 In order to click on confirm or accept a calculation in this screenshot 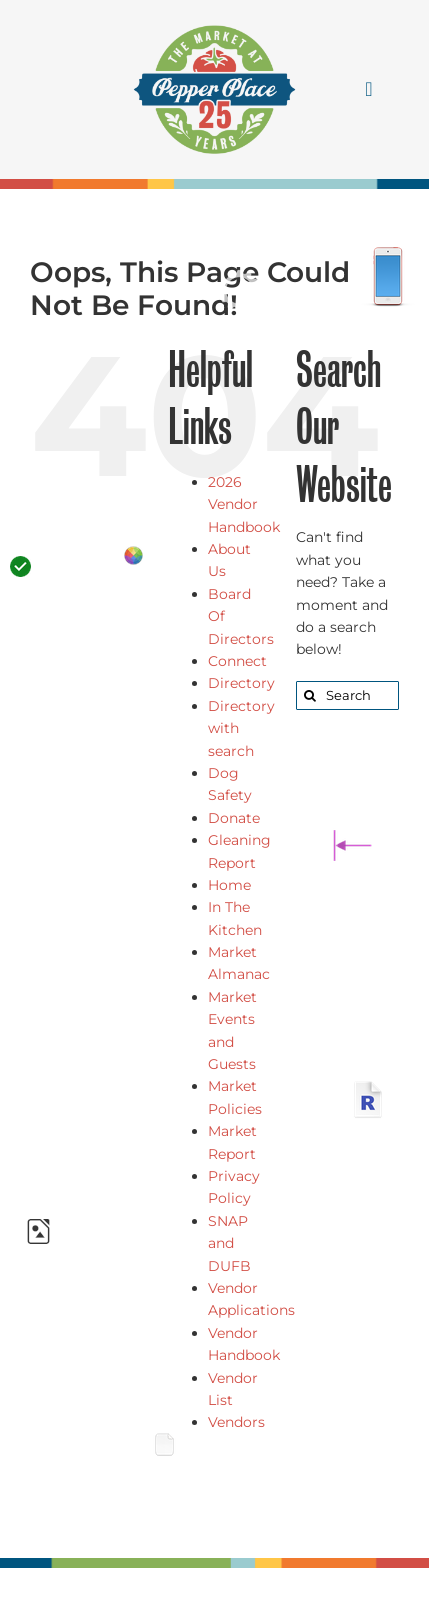, I will do `click(20, 566)`.